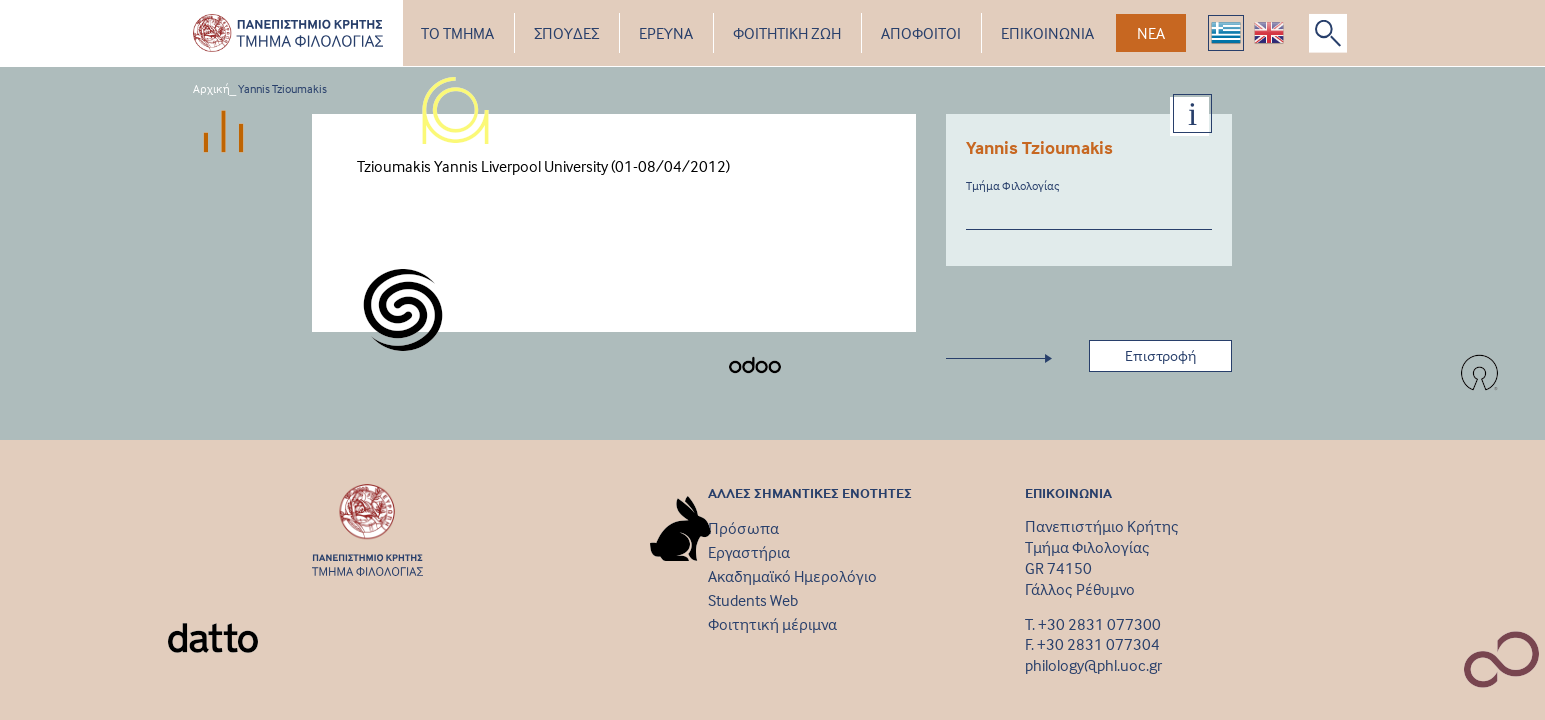 The width and height of the screenshot is (1545, 720). I want to click on datto company logo, so click(213, 638).